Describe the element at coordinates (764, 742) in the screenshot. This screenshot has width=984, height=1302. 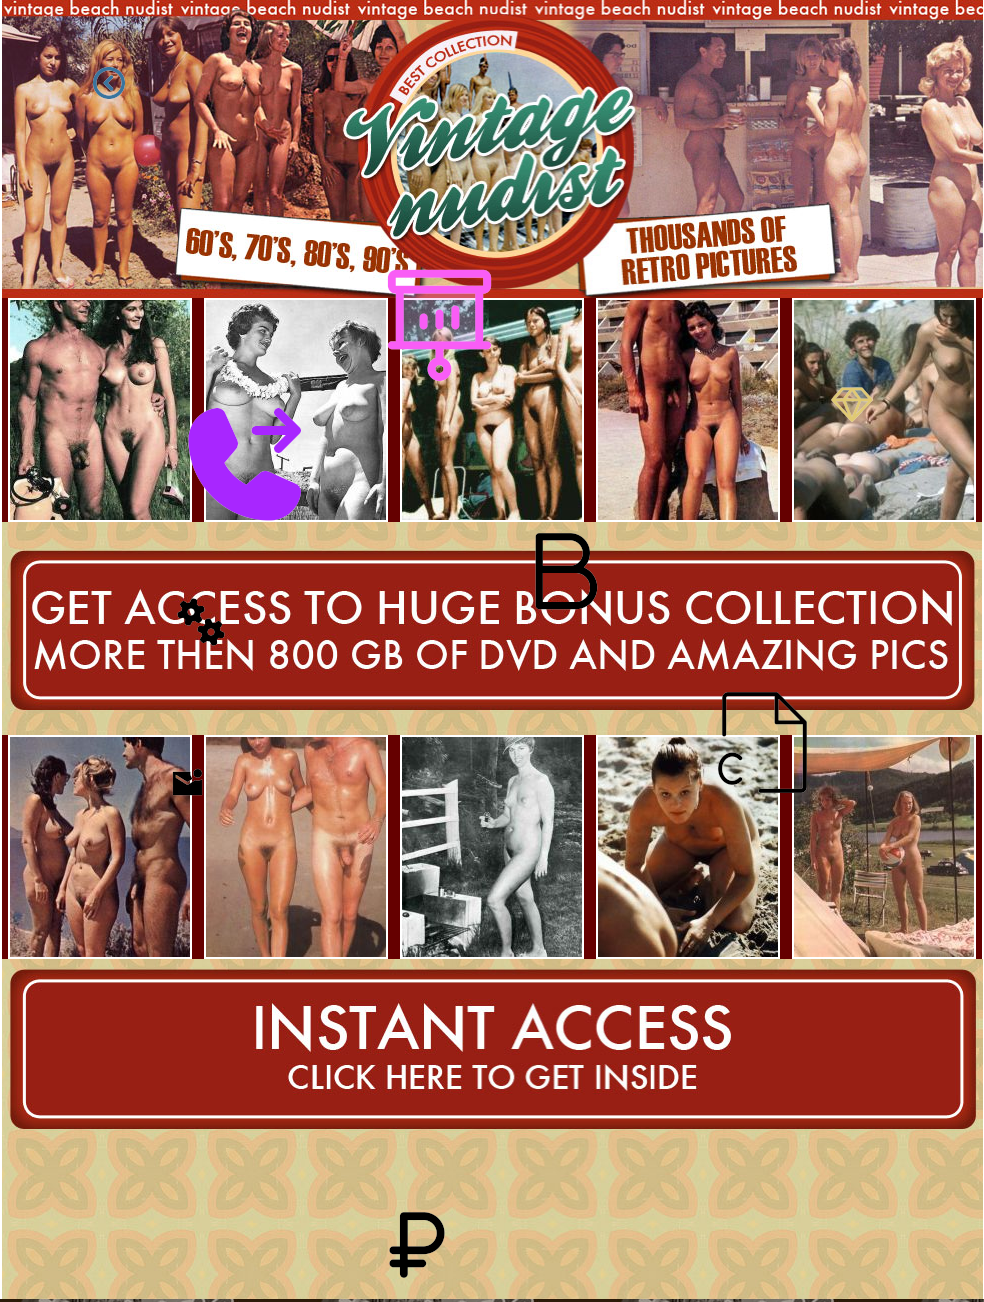
I see `open a C programming language file` at that location.